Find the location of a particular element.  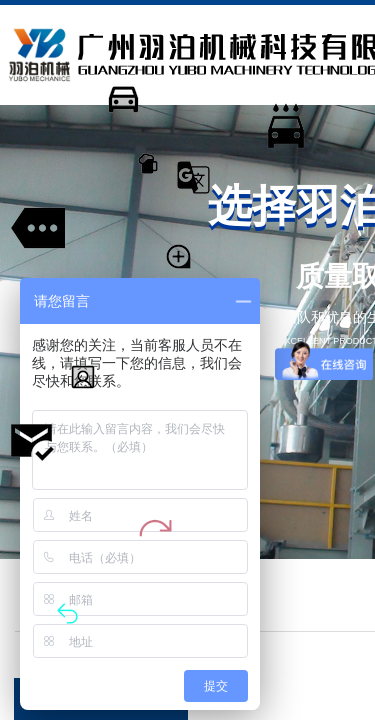

view your profile is located at coordinates (83, 377).